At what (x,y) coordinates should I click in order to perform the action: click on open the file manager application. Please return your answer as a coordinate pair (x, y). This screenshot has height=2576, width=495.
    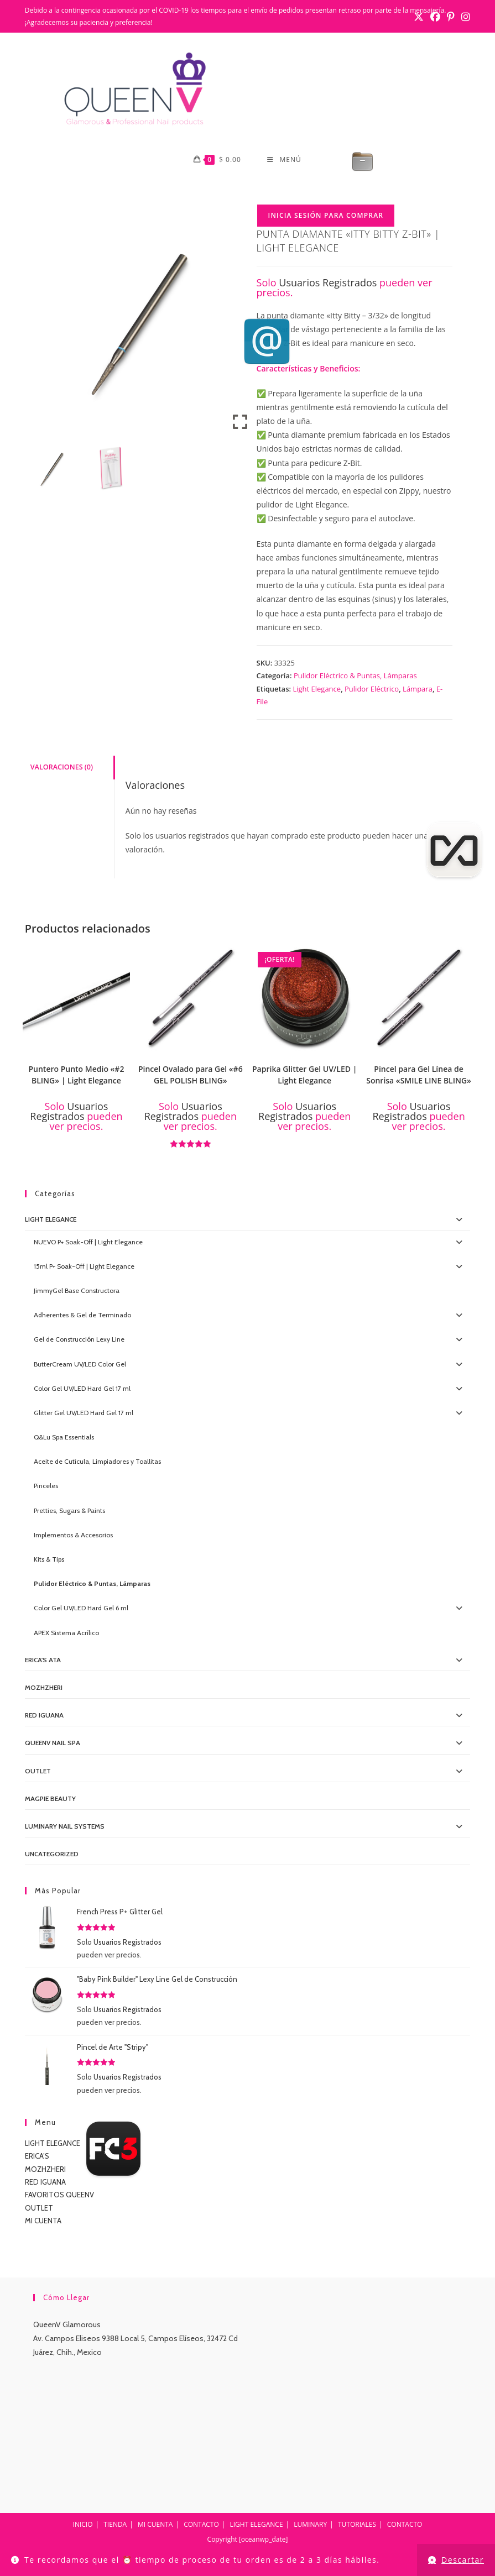
    Looking at the image, I should click on (362, 161).